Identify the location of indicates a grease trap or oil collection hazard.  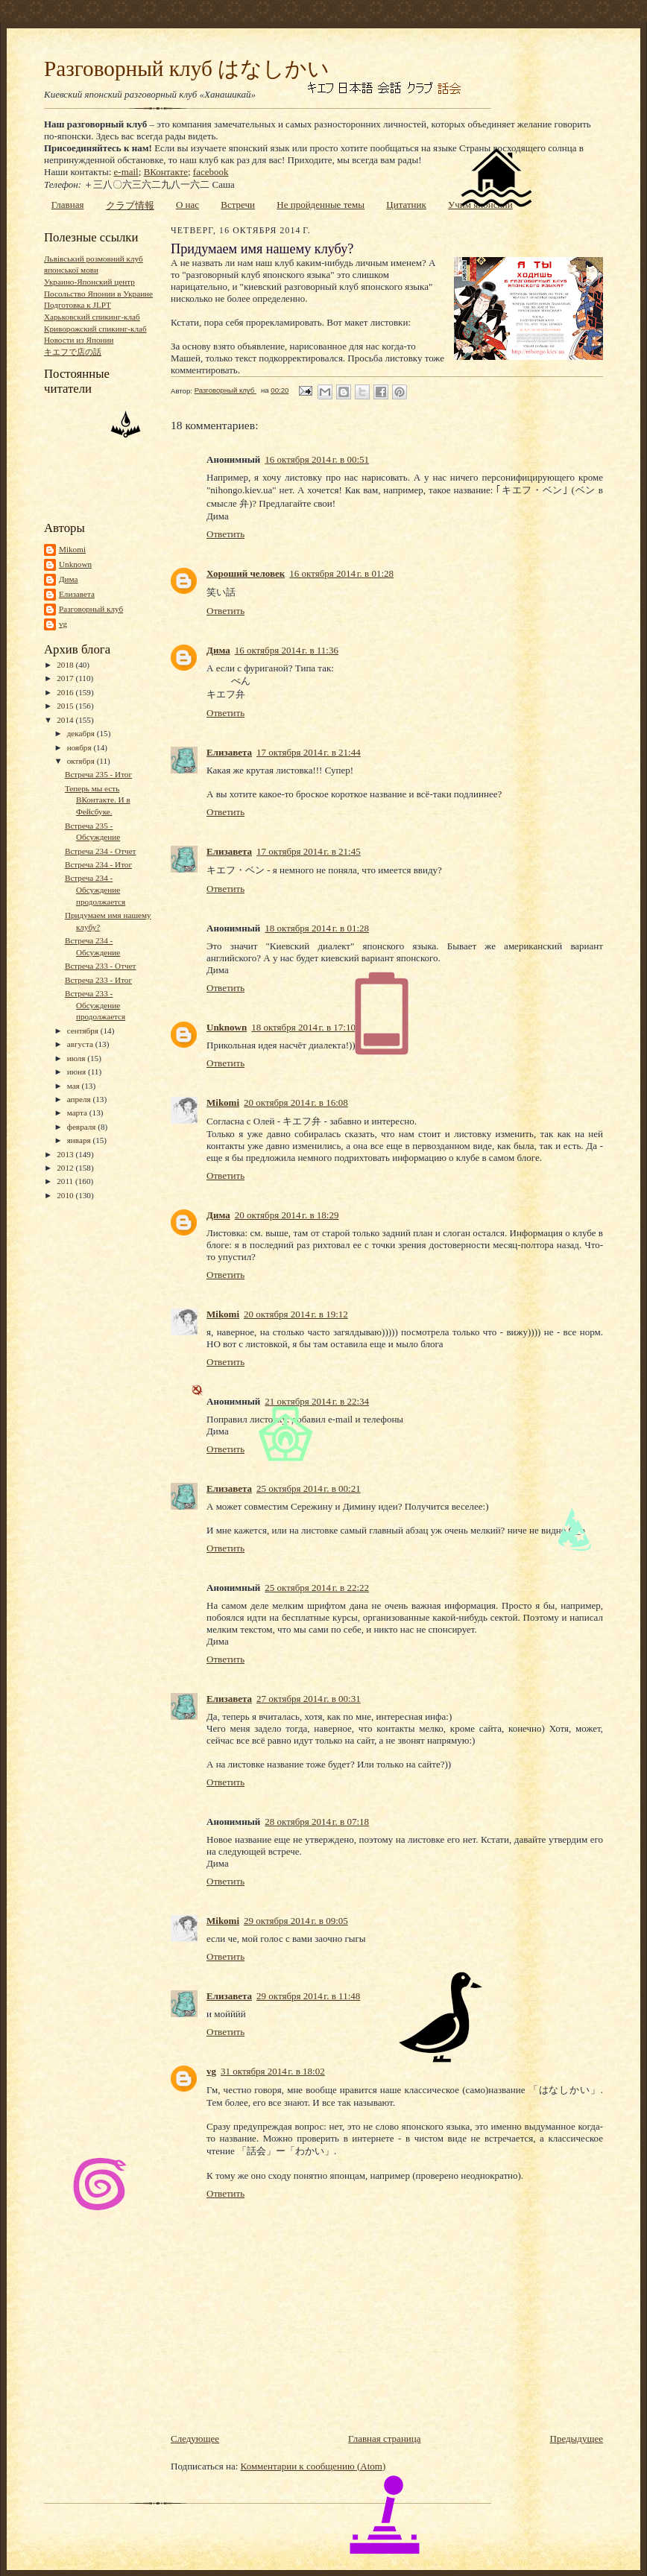
(125, 425).